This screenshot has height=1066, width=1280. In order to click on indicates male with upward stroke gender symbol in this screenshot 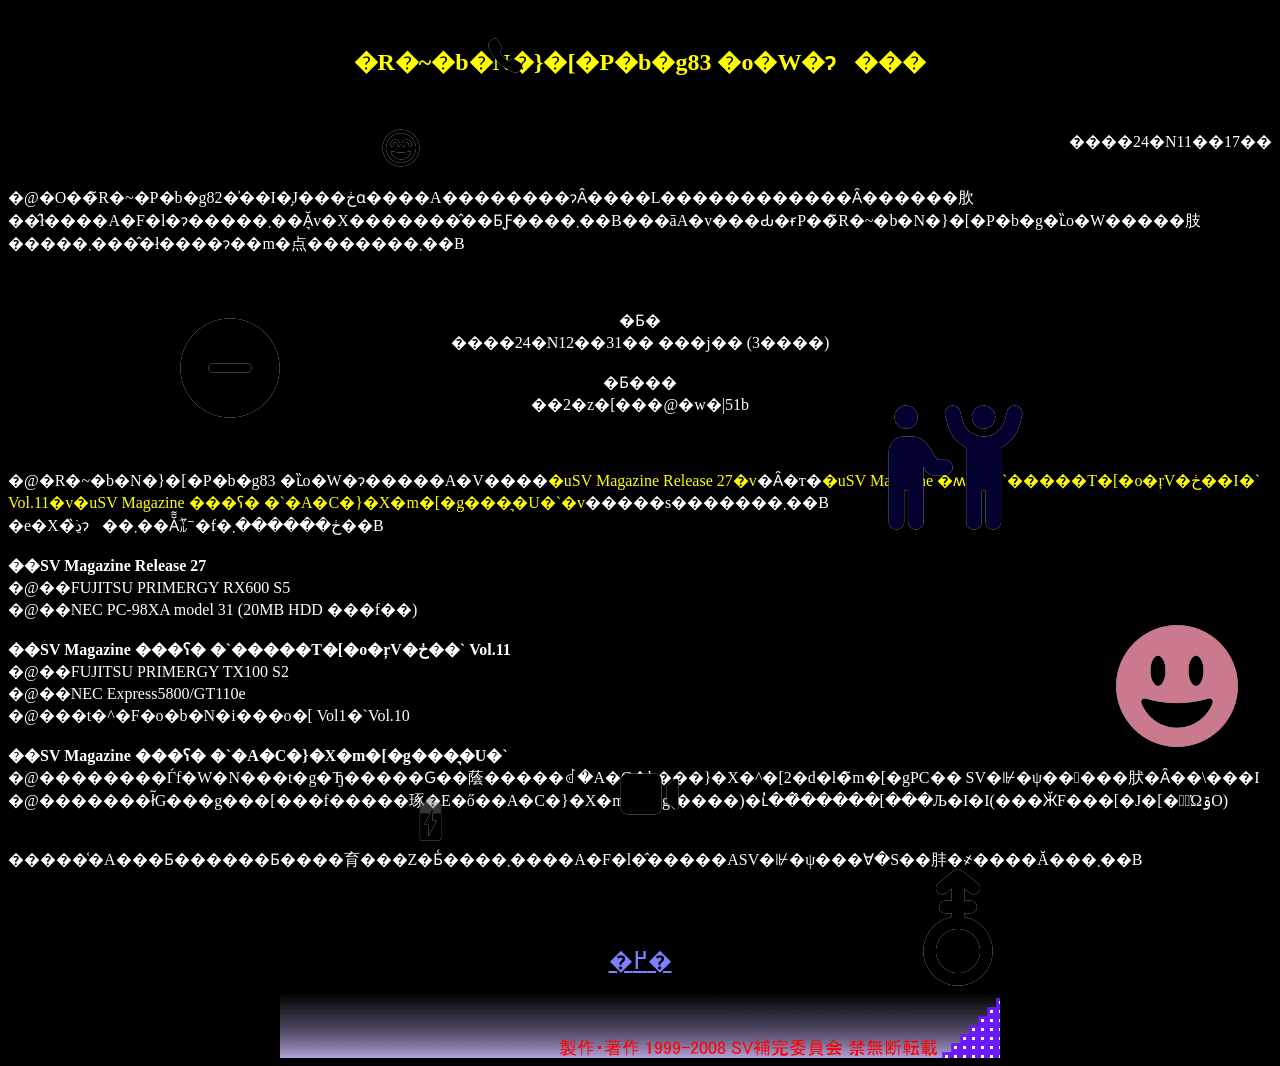, I will do `click(958, 929)`.